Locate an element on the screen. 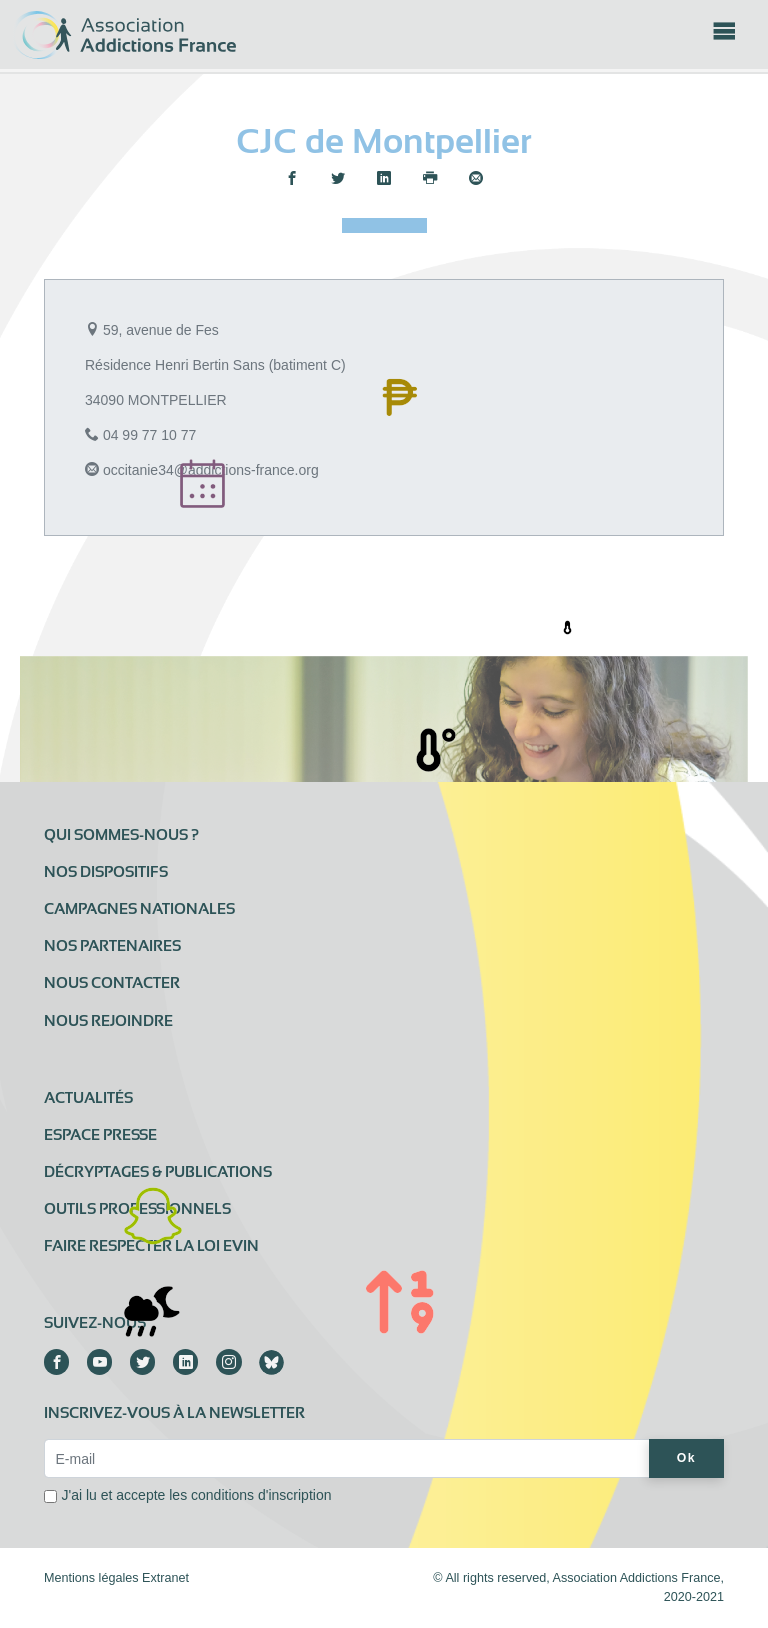 This screenshot has width=768, height=1628. indicates nighttime rain in weather forecast is located at coordinates (152, 1311).